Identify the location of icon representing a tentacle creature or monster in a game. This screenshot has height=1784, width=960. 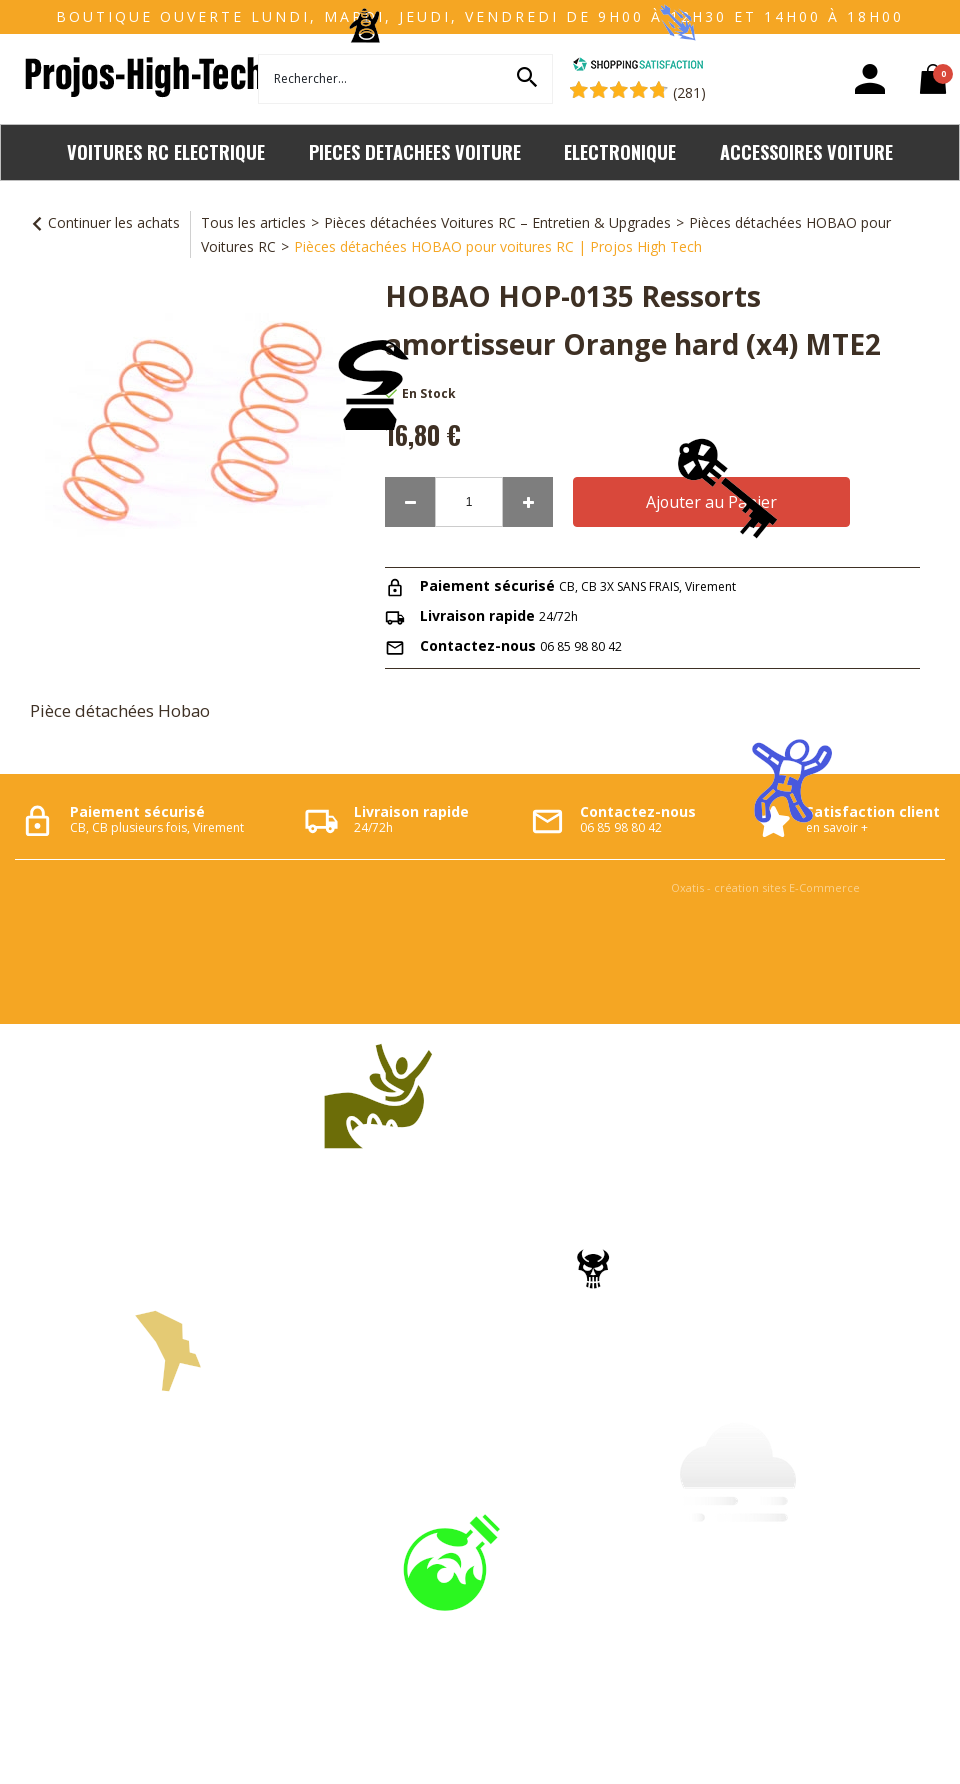
(365, 25).